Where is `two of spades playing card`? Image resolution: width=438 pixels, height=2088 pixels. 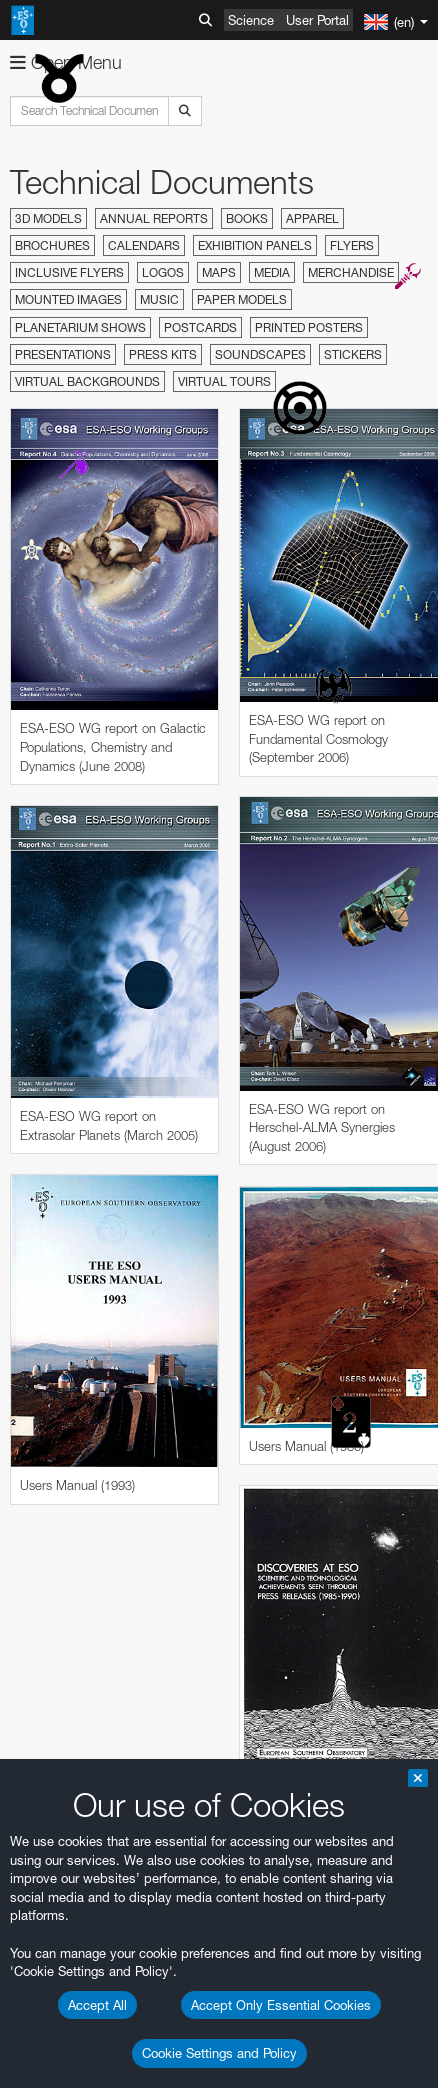 two of spades playing card is located at coordinates (351, 1422).